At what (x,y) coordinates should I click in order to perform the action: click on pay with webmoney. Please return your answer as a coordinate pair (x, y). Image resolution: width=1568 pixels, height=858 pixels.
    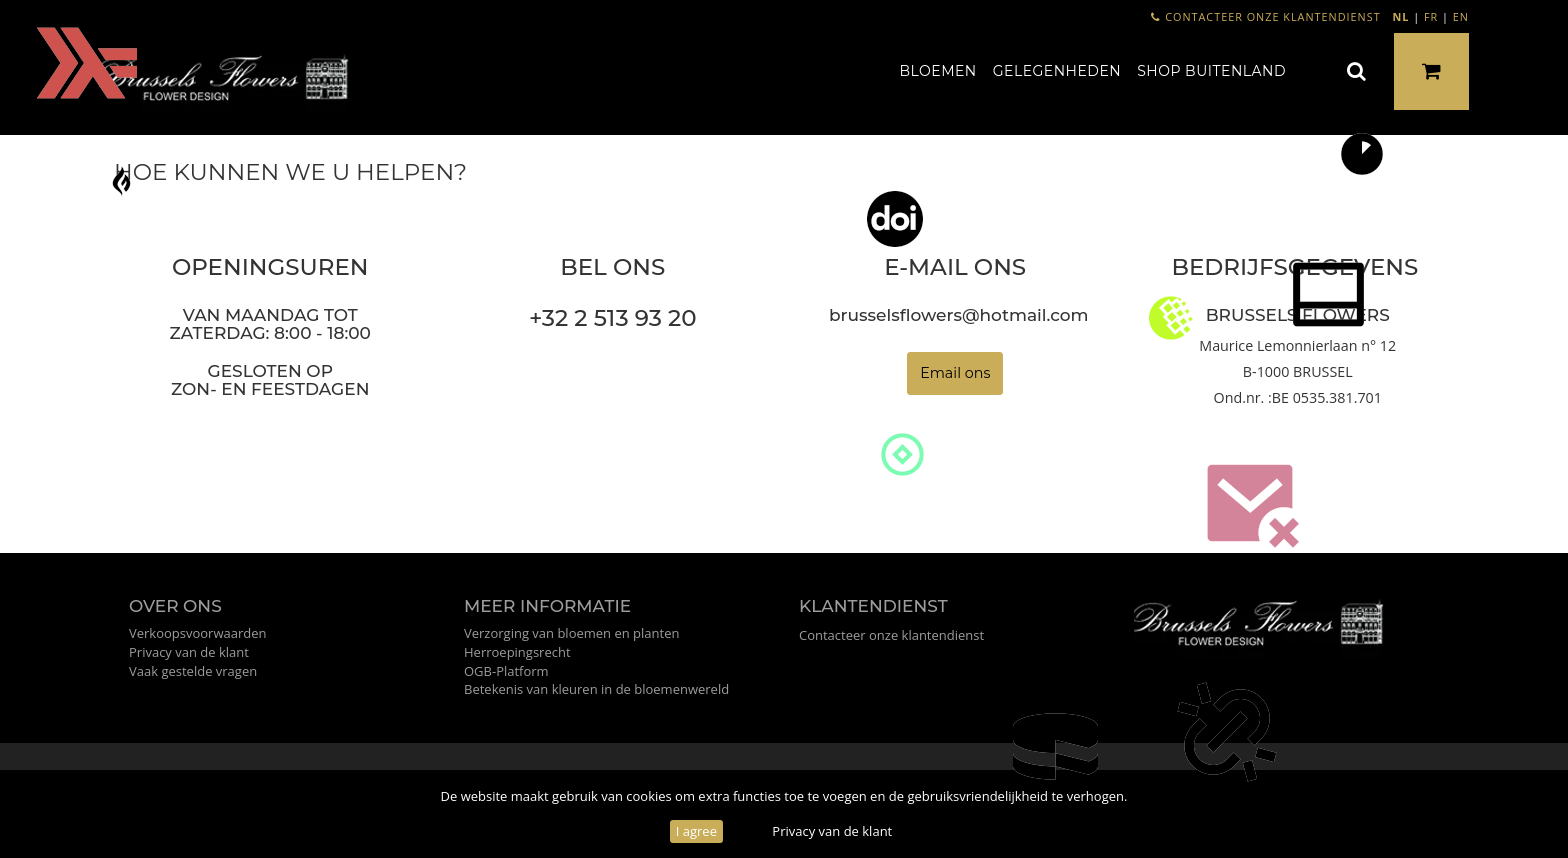
    Looking at the image, I should click on (1171, 318).